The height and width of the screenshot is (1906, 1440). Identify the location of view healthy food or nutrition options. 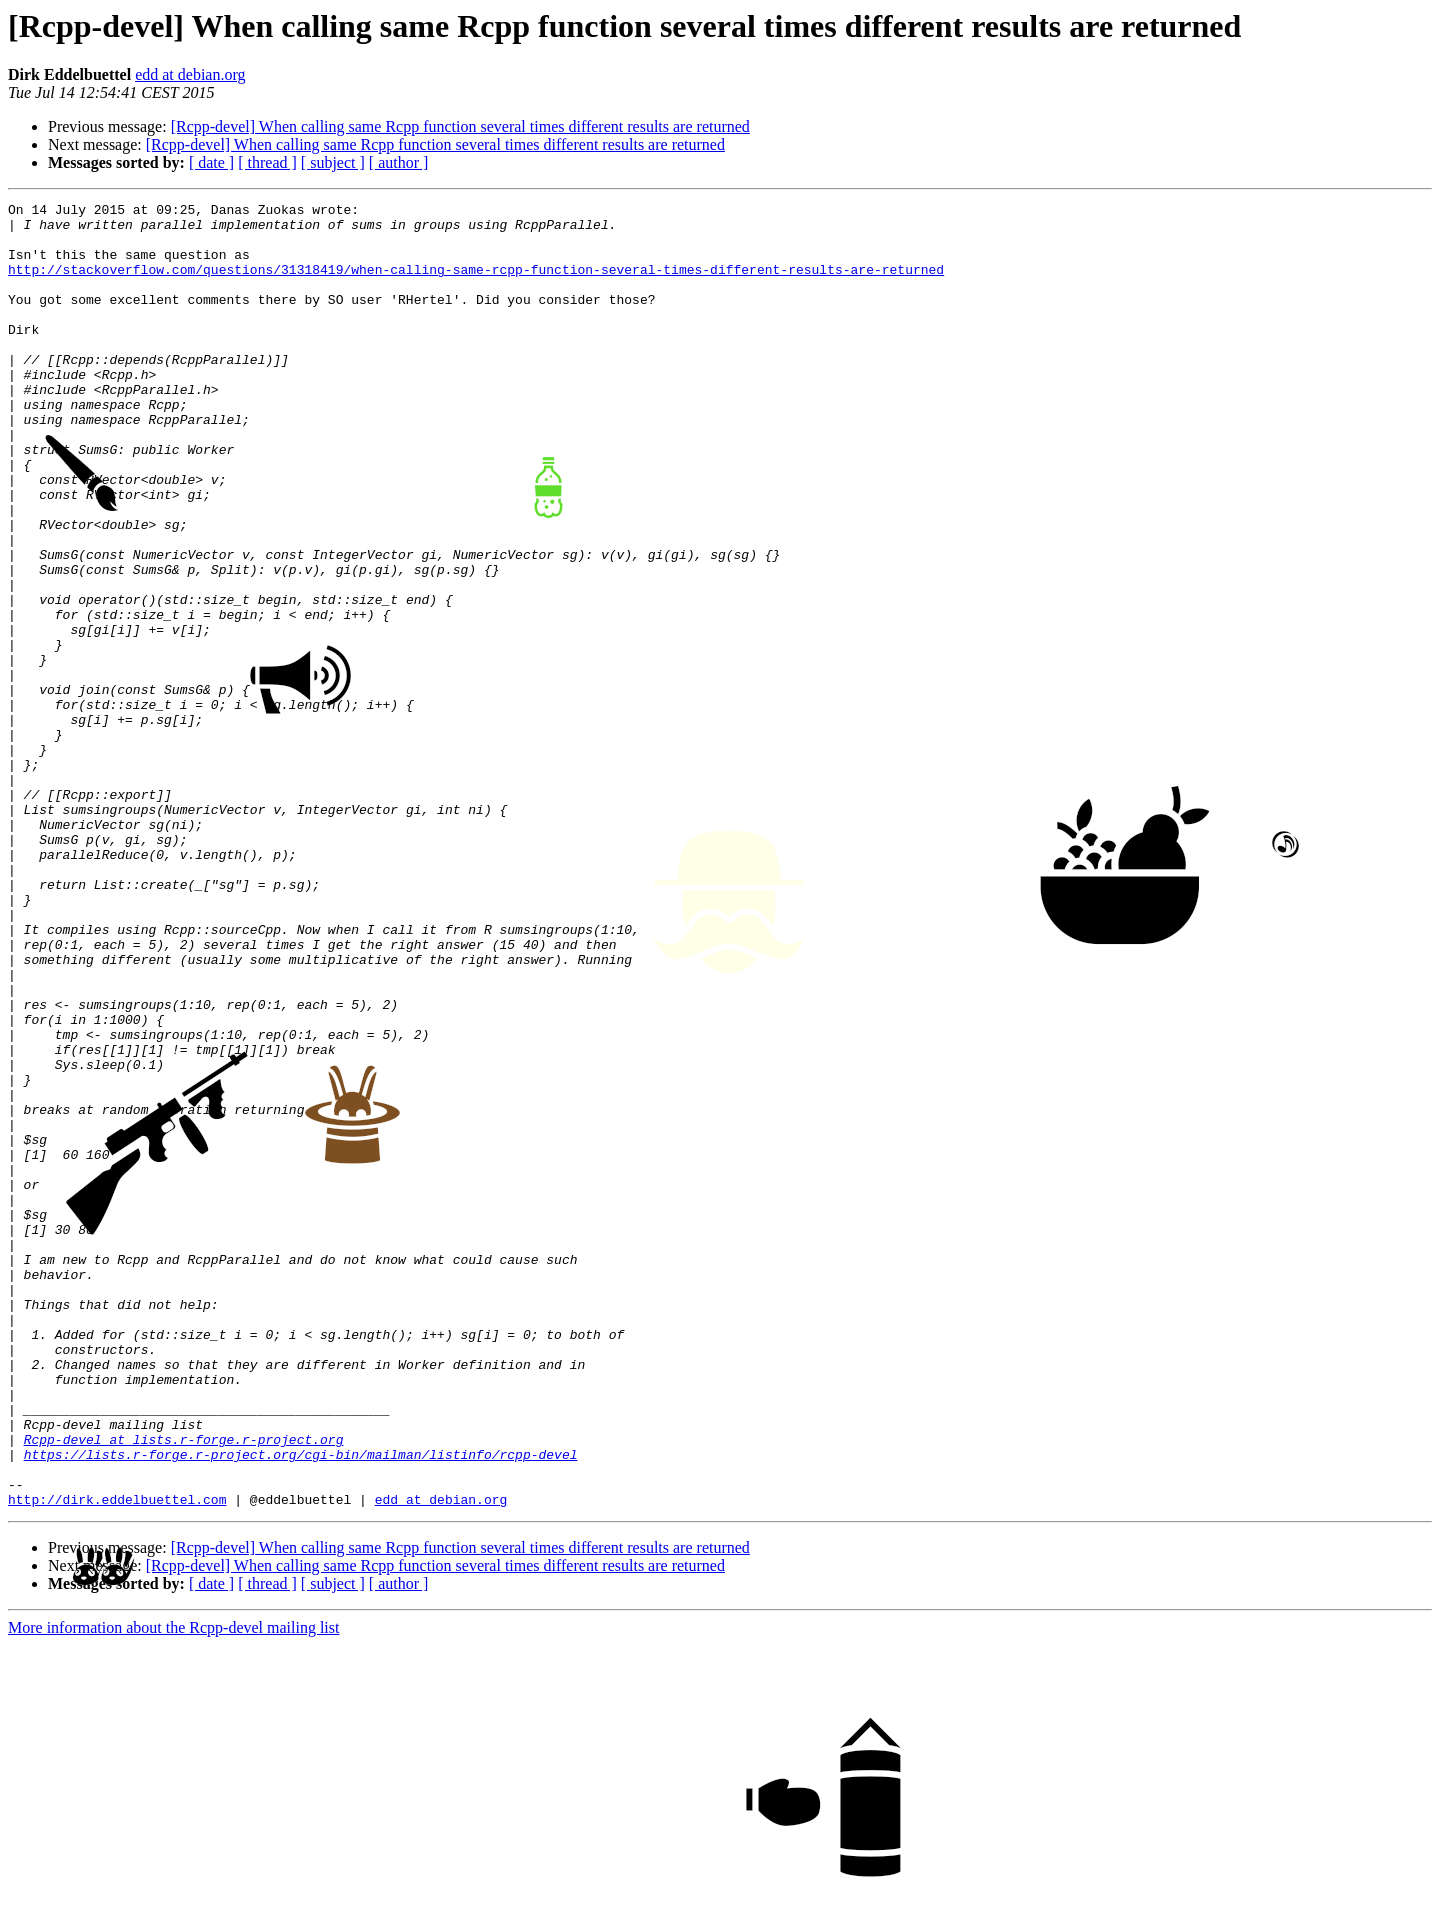
(1125, 865).